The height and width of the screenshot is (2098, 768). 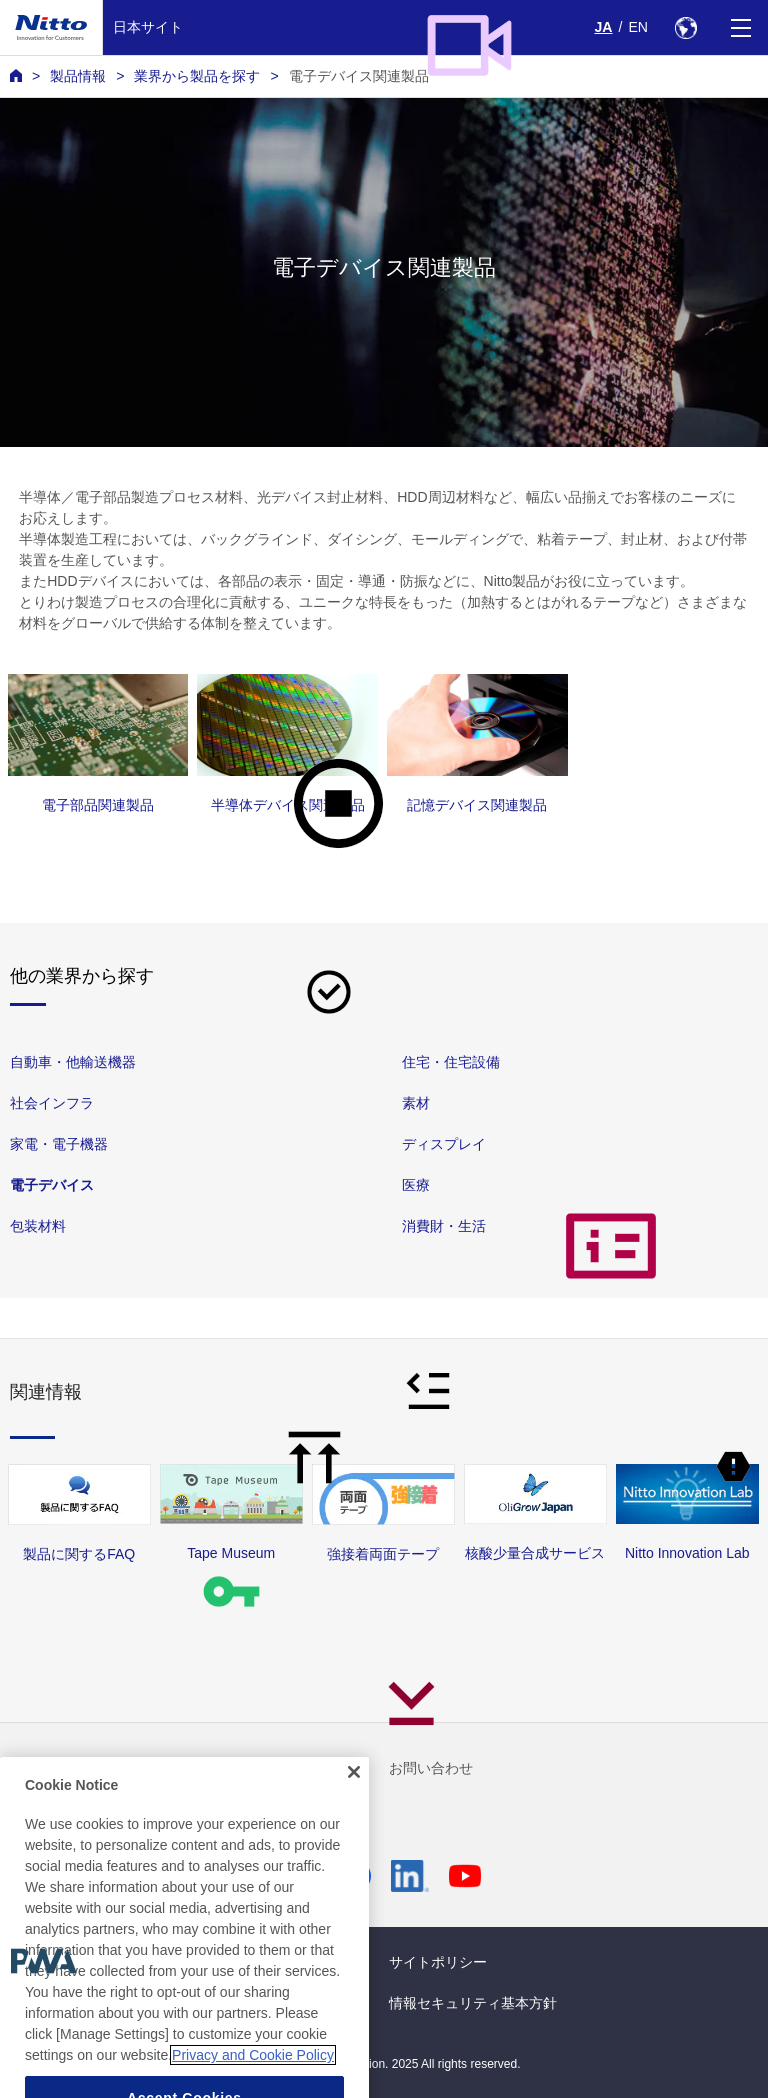 I want to click on collapse the sidebar menu, so click(x=429, y=1391).